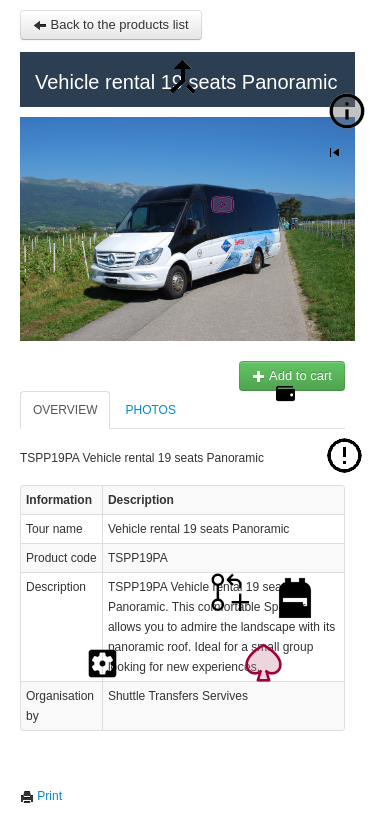 Image resolution: width=375 pixels, height=815 pixels. I want to click on access your wallet or payment methods, so click(285, 393).